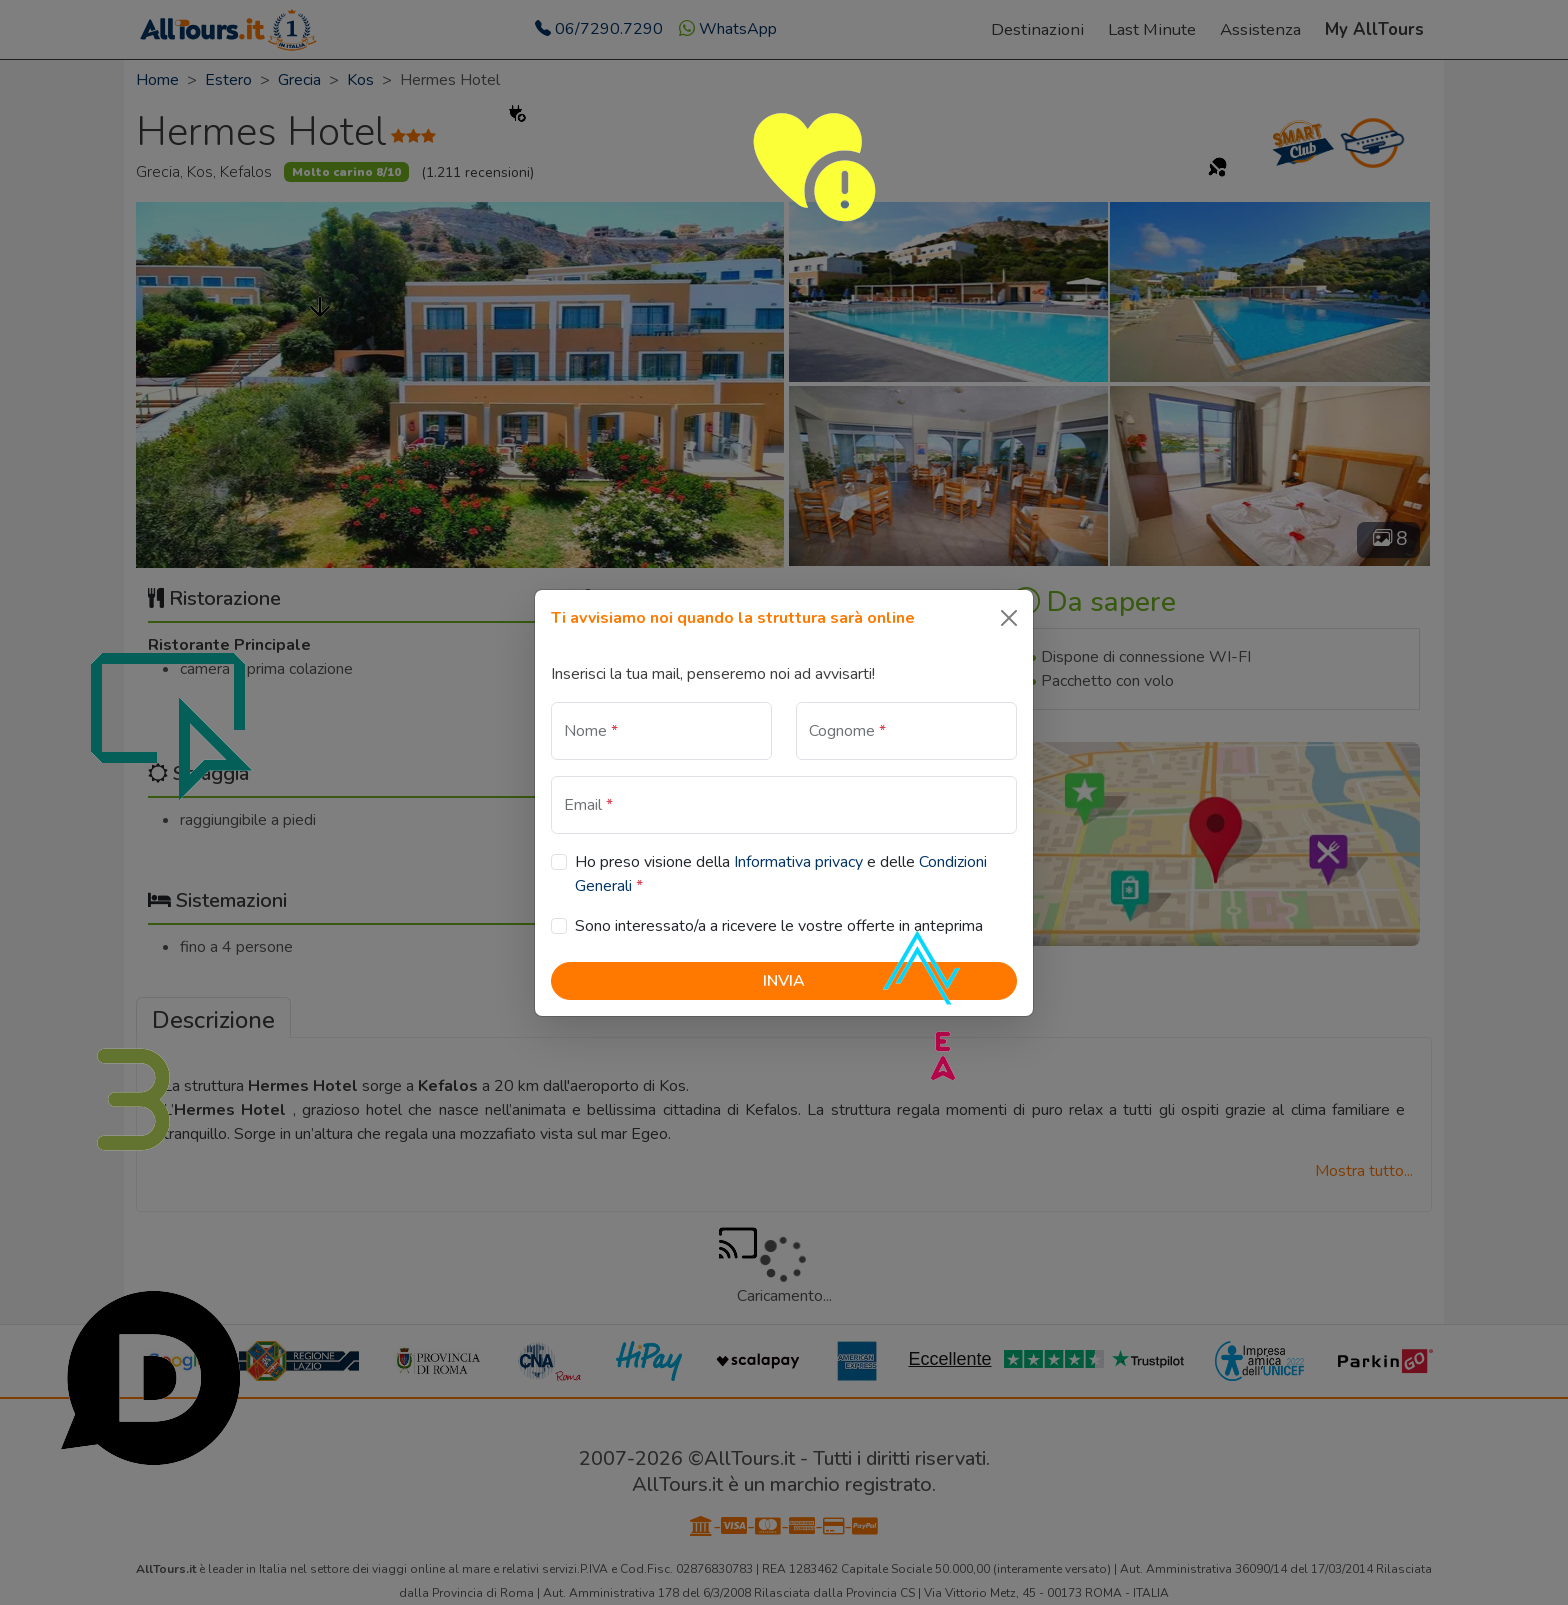 The image size is (1568, 1605). I want to click on access ping pong or table tennis games, so click(1217, 166).